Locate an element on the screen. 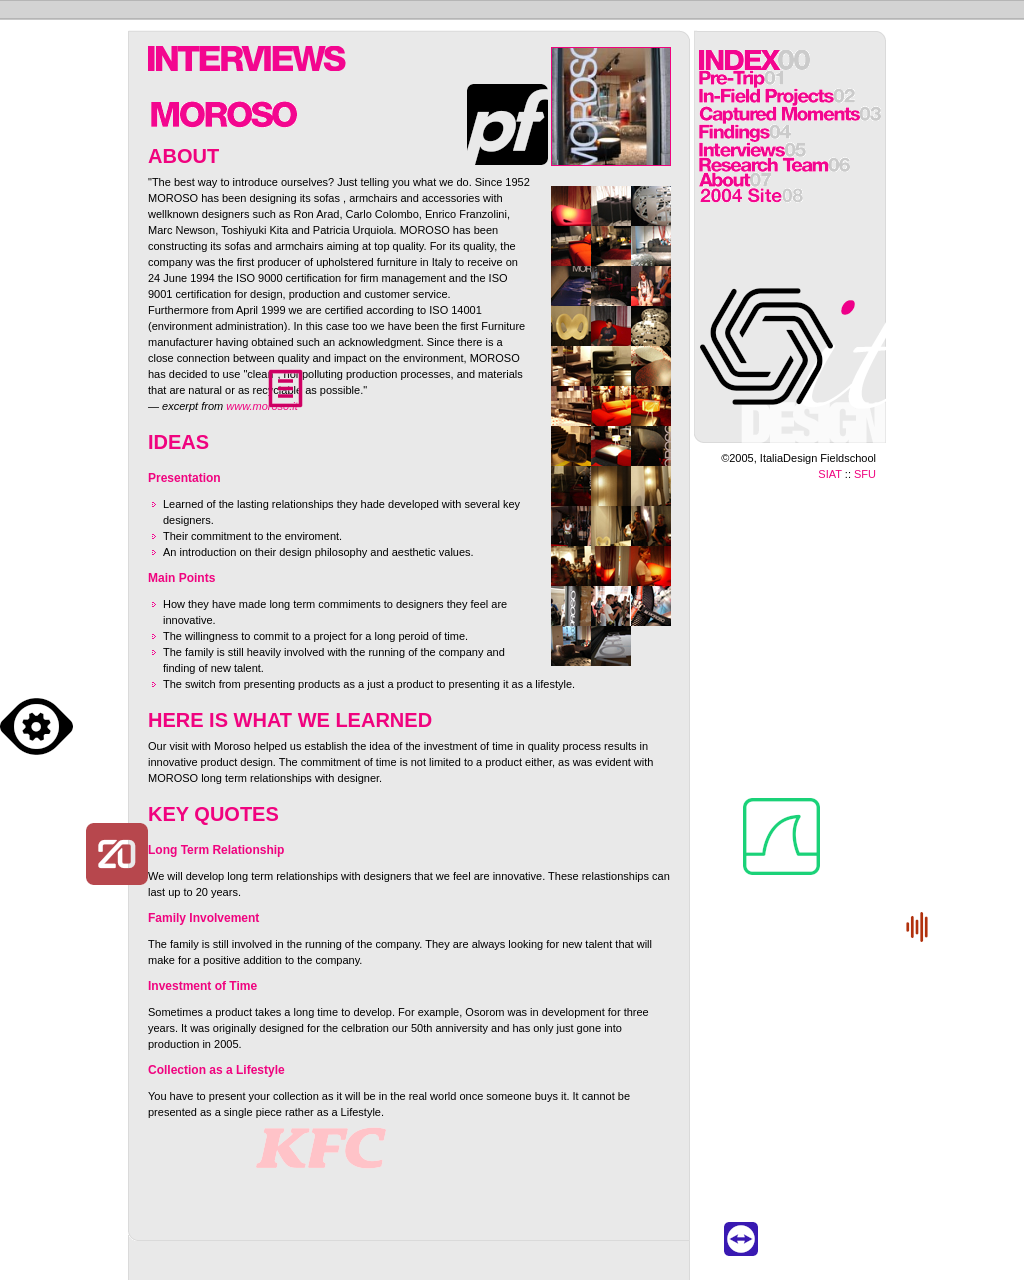 The width and height of the screenshot is (1024, 1280). plume app or service logo is located at coordinates (766, 346).